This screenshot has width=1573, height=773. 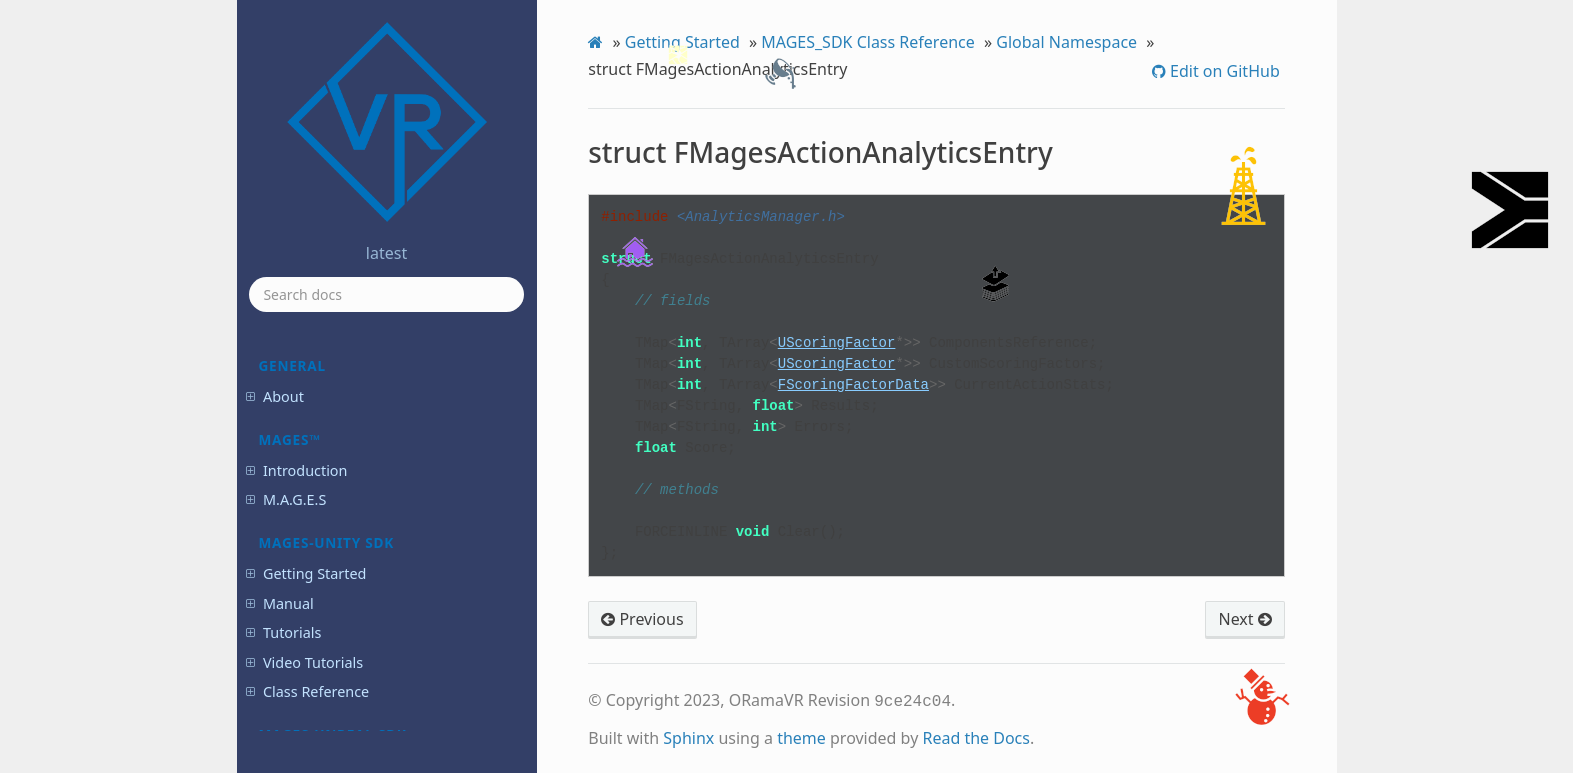 What do you see at coordinates (1510, 210) in the screenshot?
I see `select south africa as country or region` at bounding box center [1510, 210].